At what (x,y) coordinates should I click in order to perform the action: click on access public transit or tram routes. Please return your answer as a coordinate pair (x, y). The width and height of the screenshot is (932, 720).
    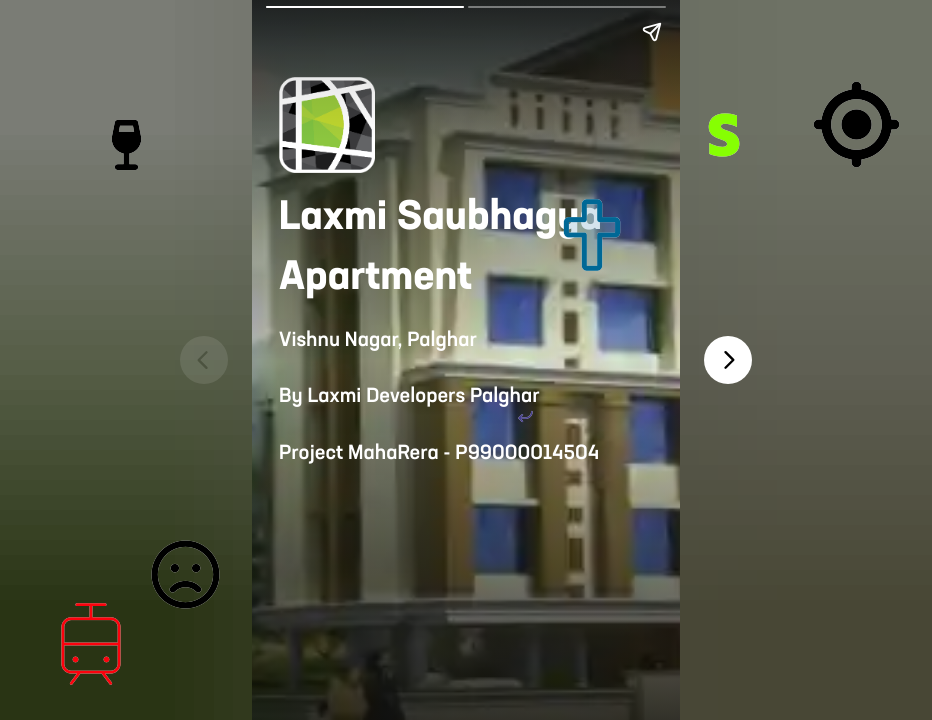
    Looking at the image, I should click on (91, 644).